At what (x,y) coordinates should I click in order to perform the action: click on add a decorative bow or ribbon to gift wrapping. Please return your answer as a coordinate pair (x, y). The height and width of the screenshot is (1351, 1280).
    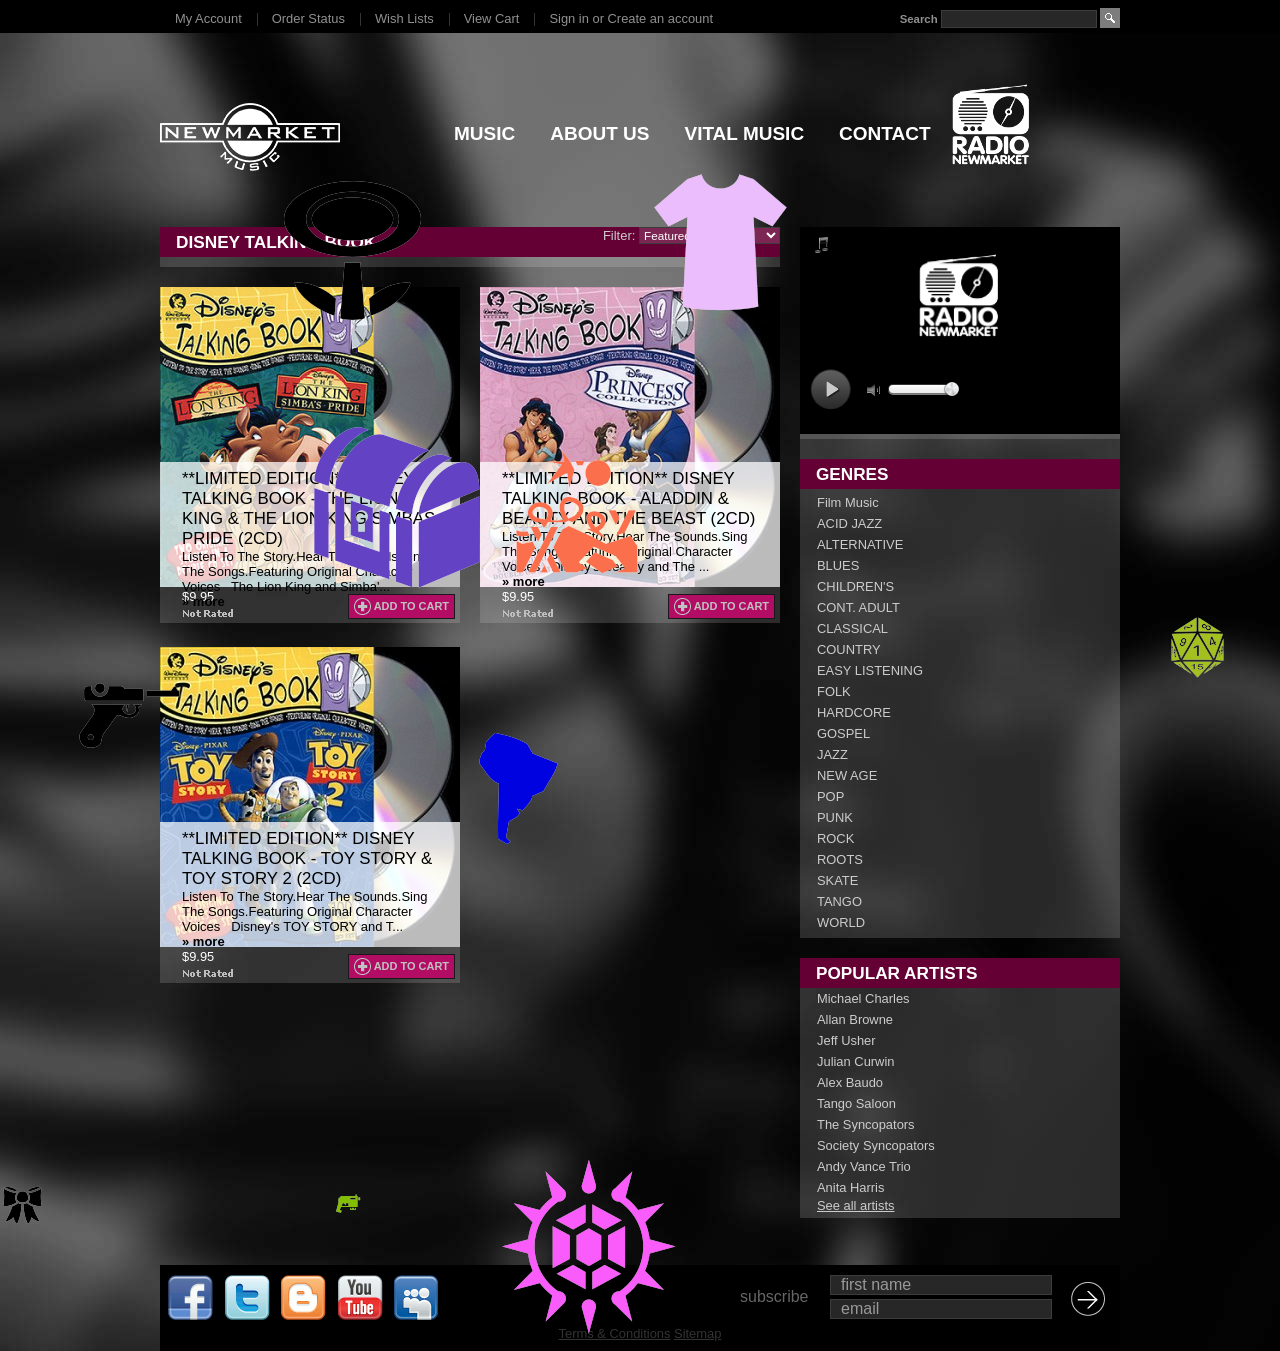
    Looking at the image, I should click on (22, 1205).